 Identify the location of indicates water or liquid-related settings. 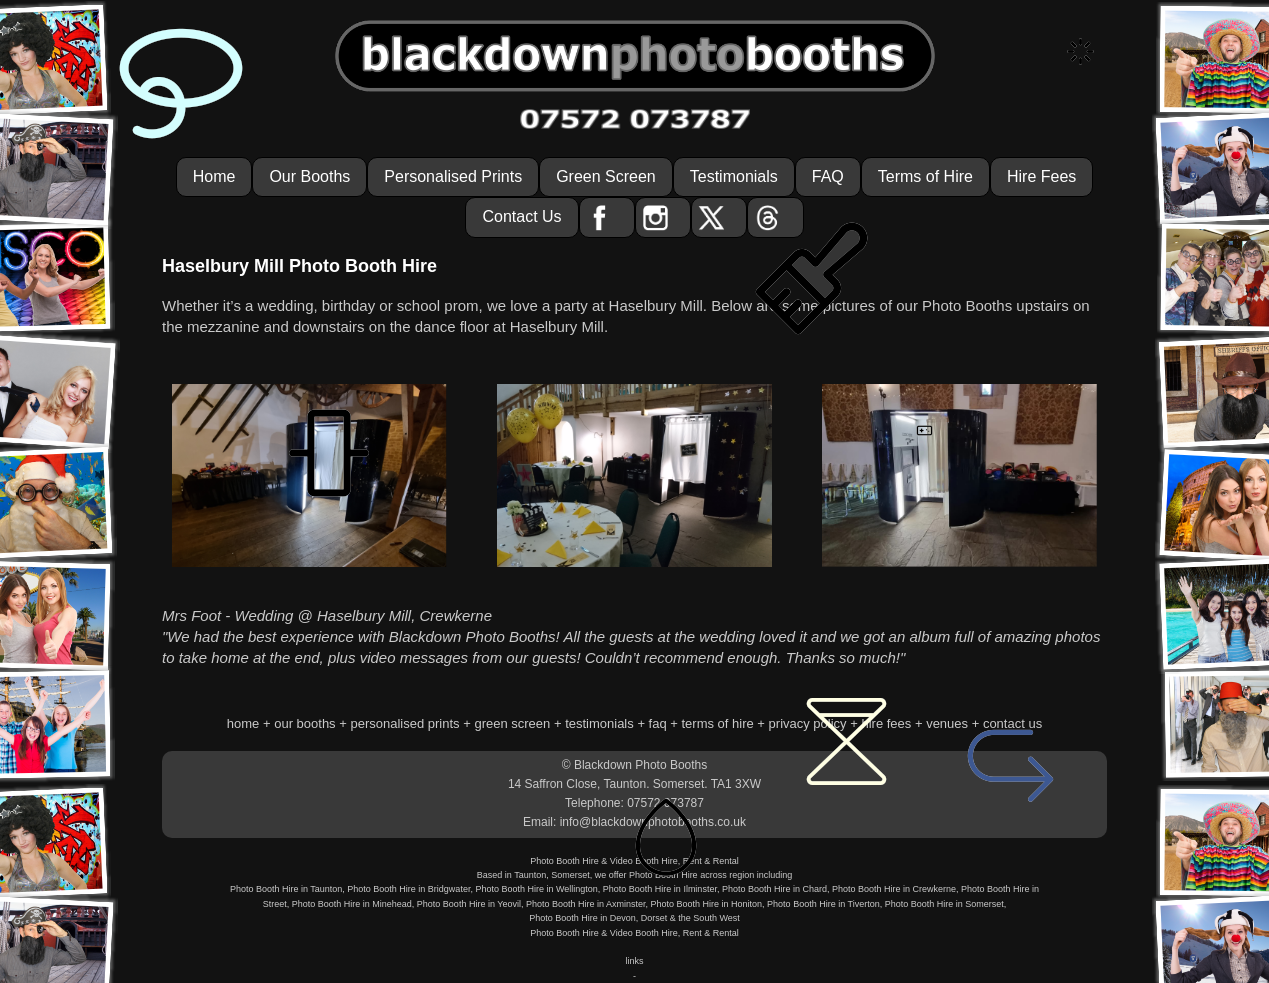
(666, 840).